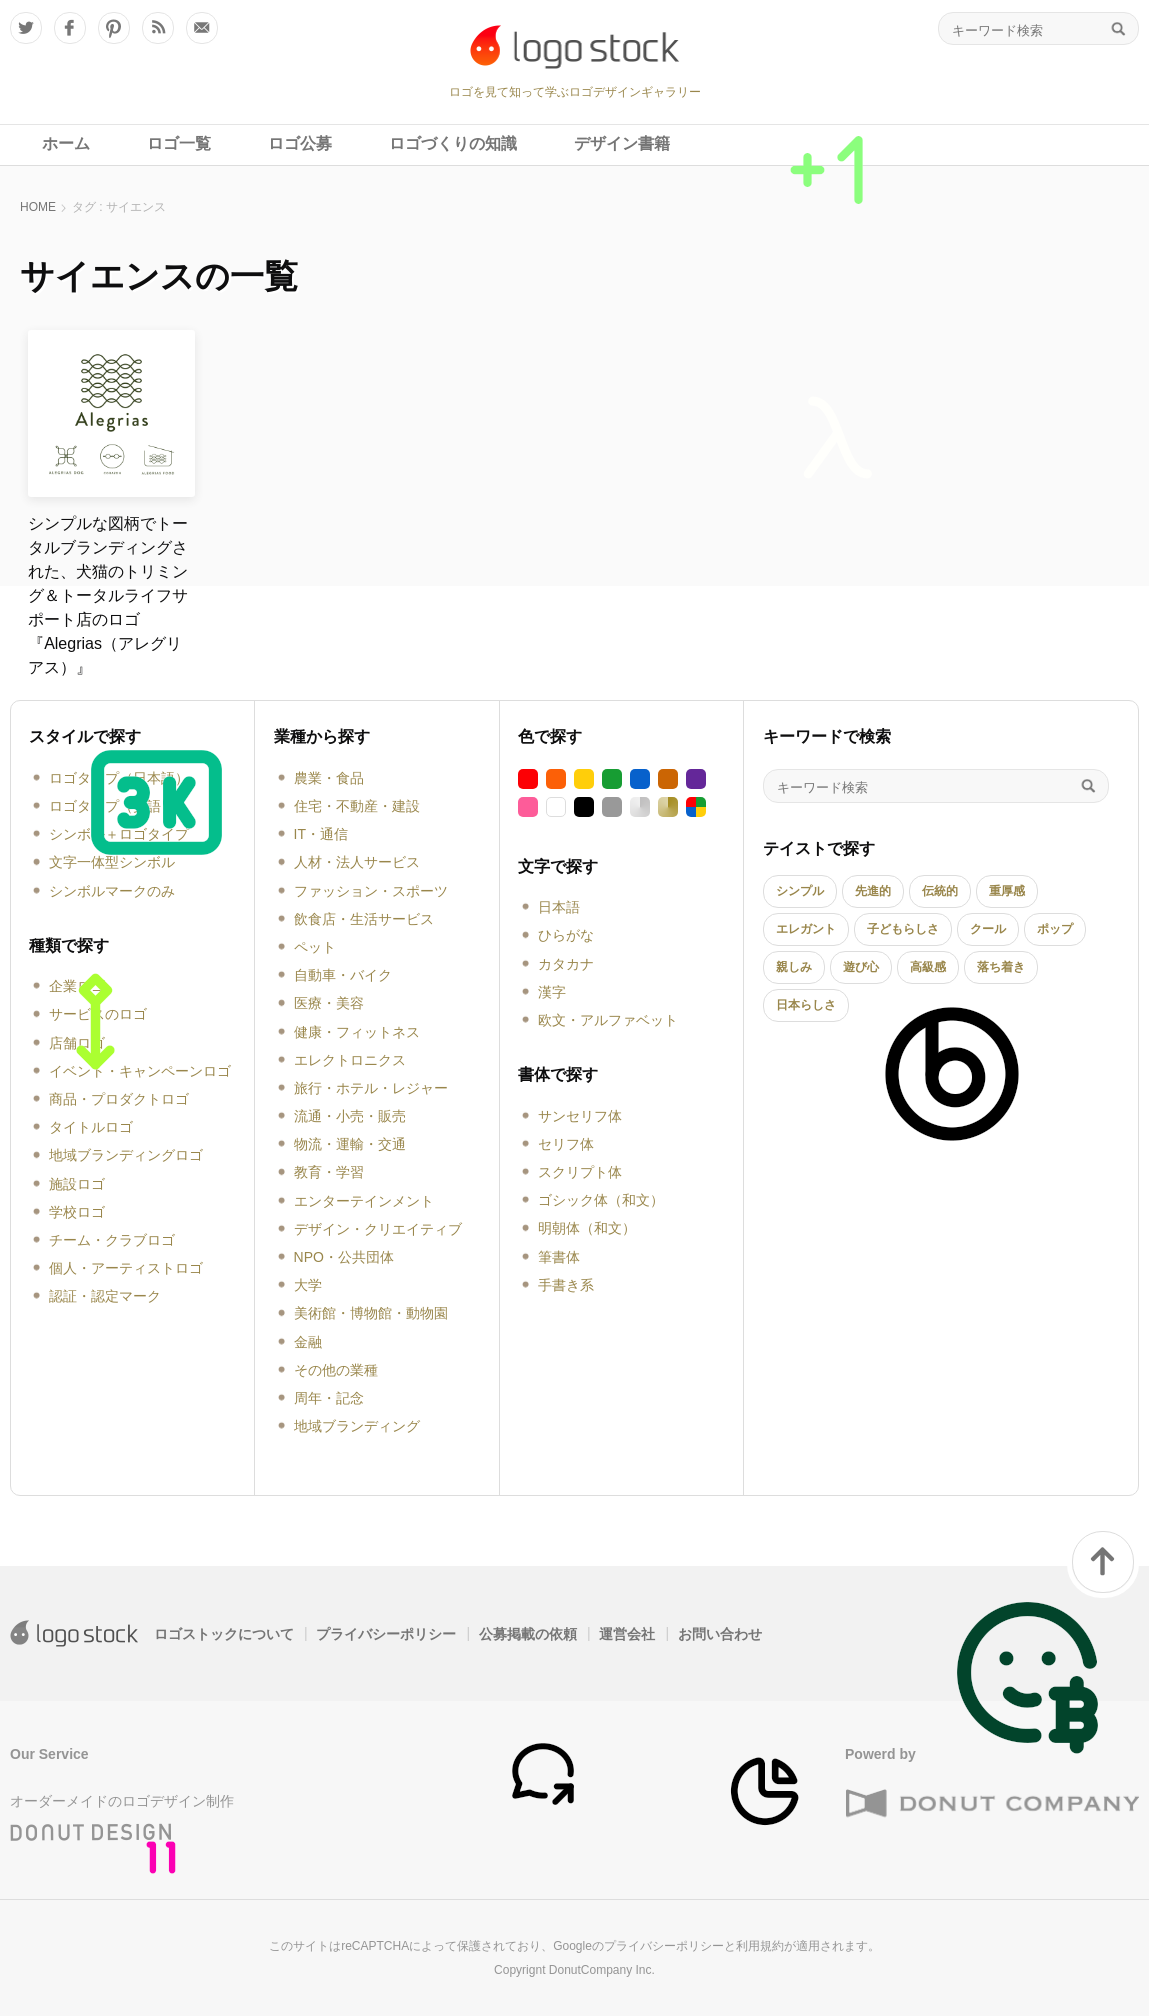 The width and height of the screenshot is (1149, 2016). I want to click on increase exposure by one stop, so click(833, 170).